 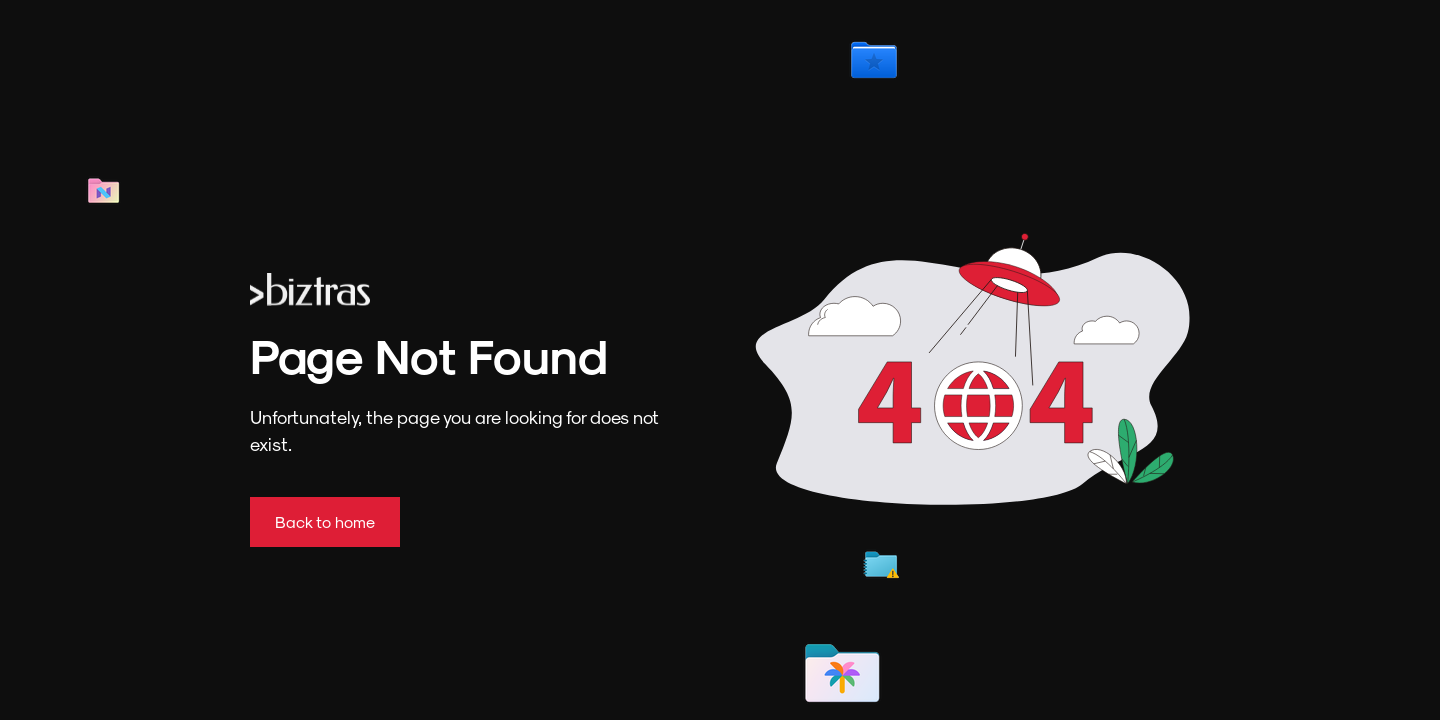 What do you see at coordinates (874, 60) in the screenshot?
I see `access bookmarked or favorite files` at bounding box center [874, 60].